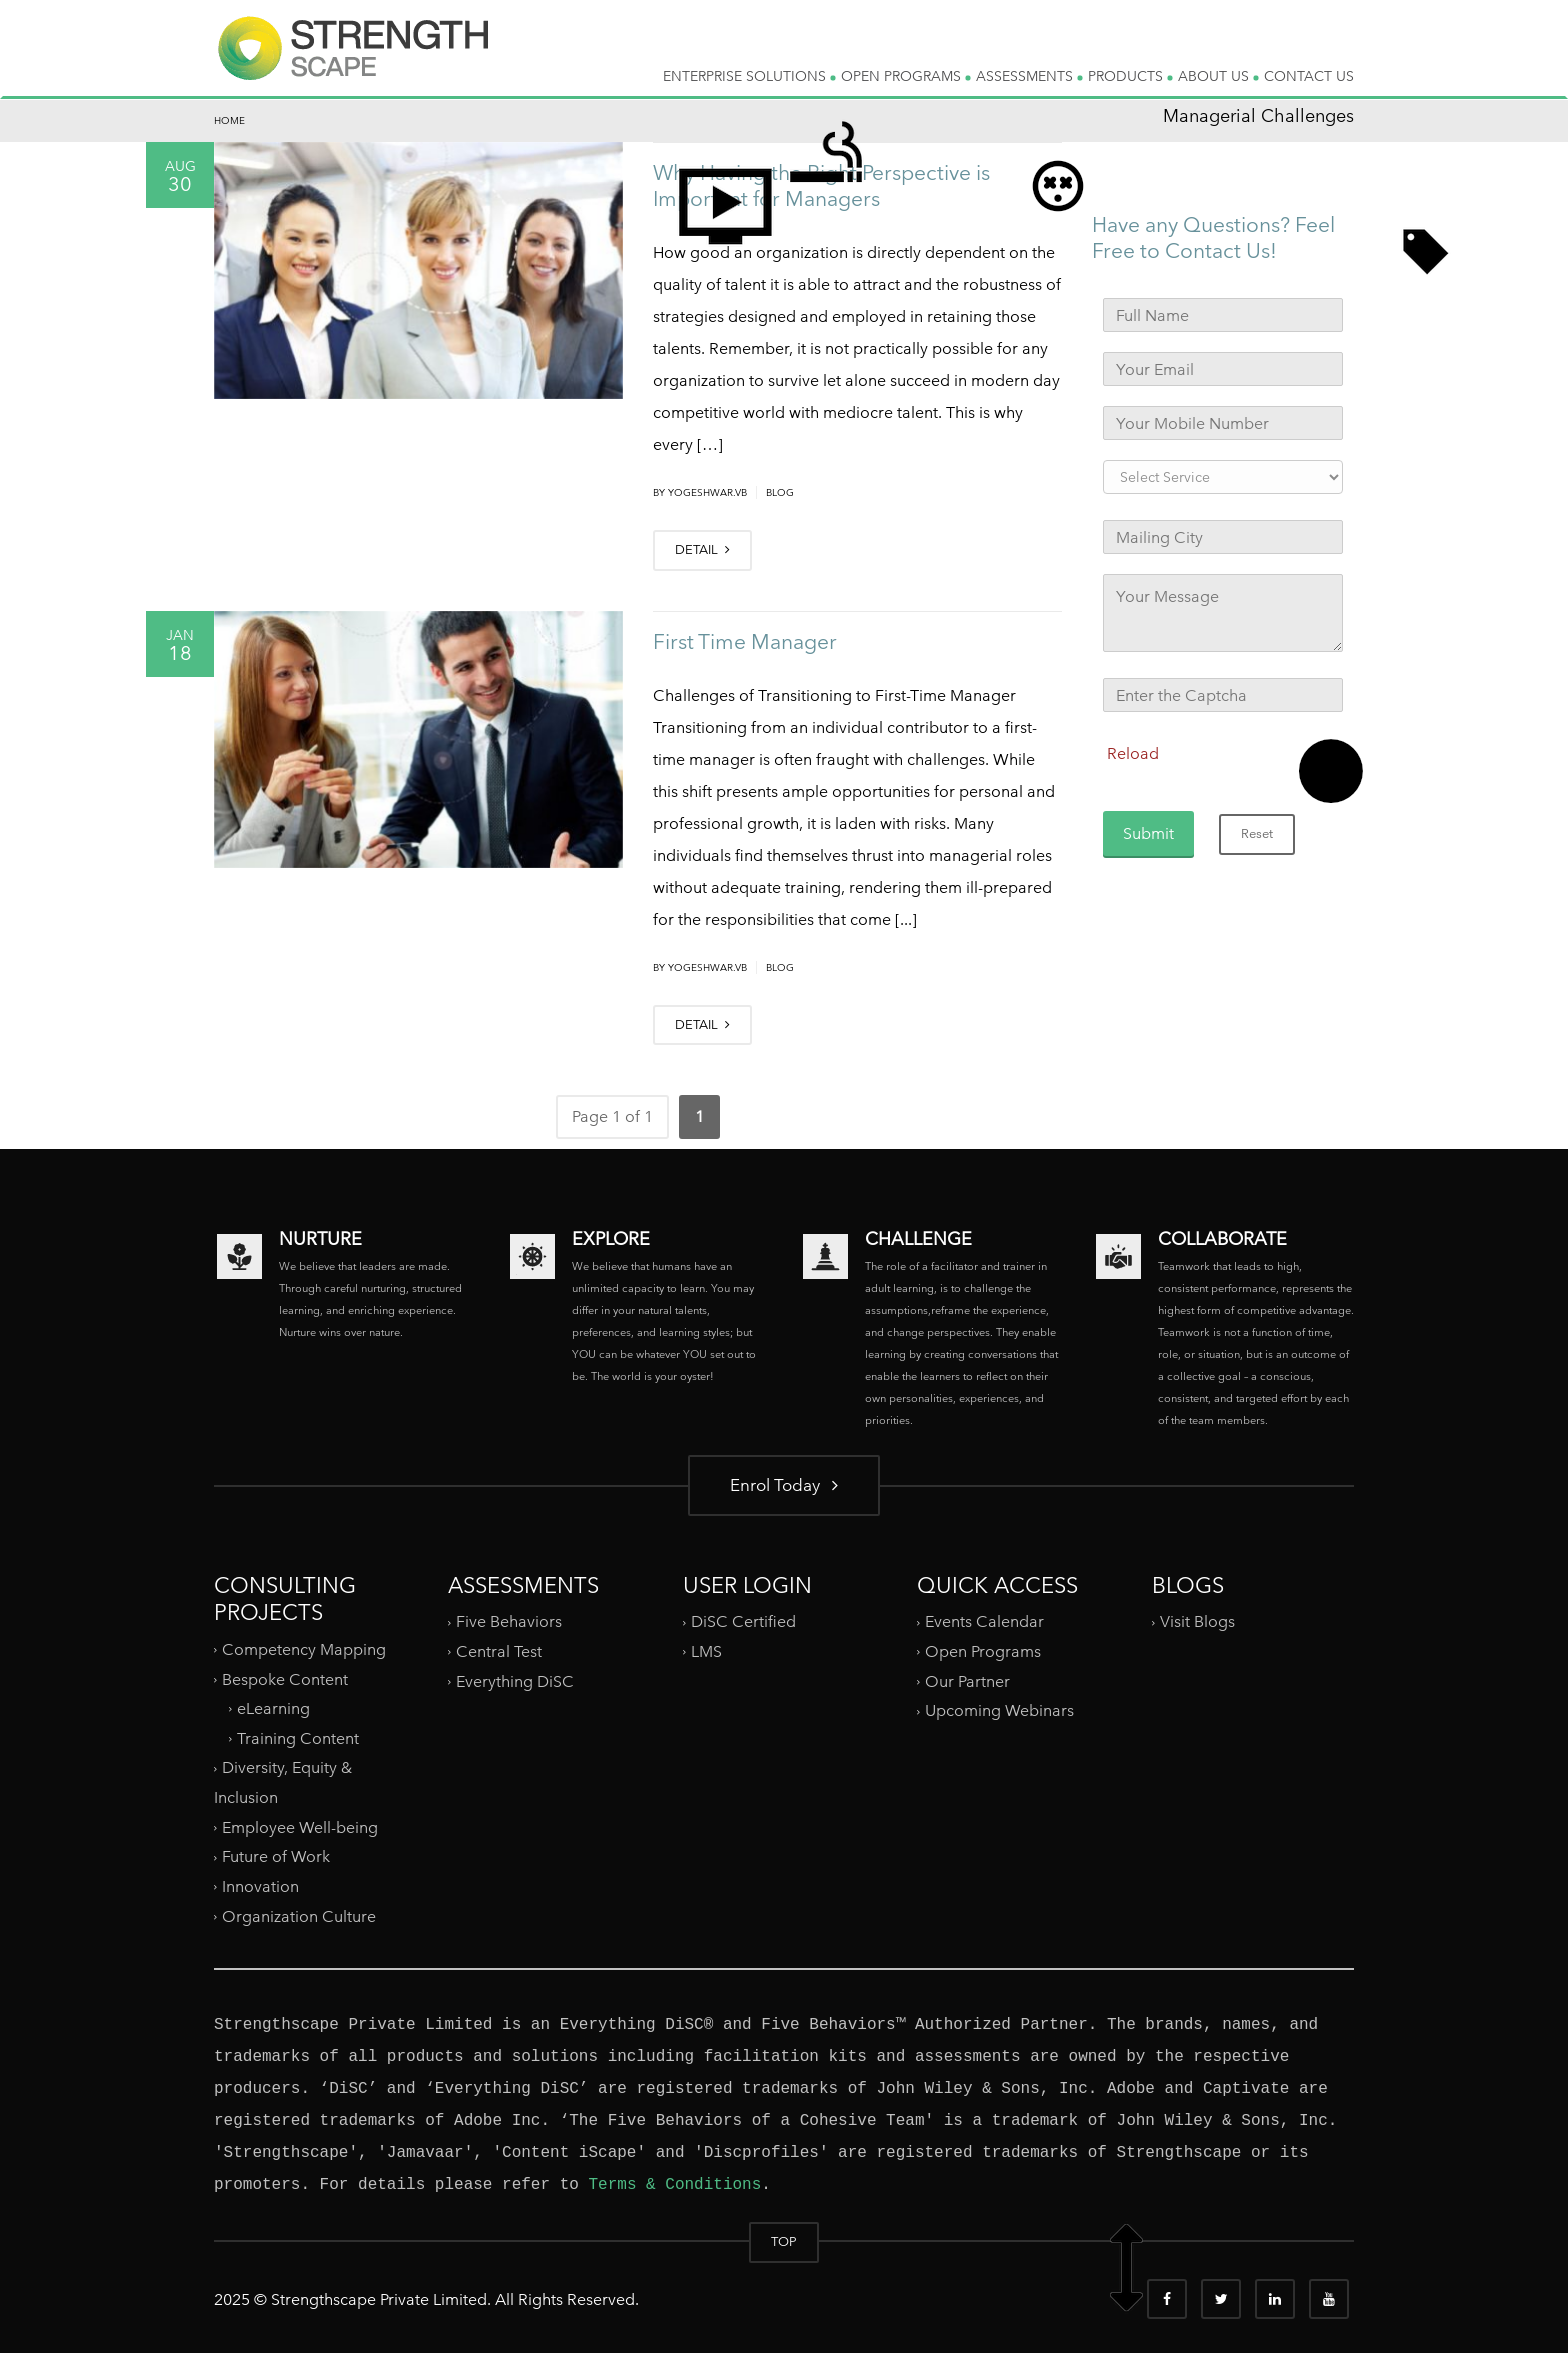 This screenshot has width=1568, height=2353. I want to click on indicates an error or failed action, so click(1058, 186).